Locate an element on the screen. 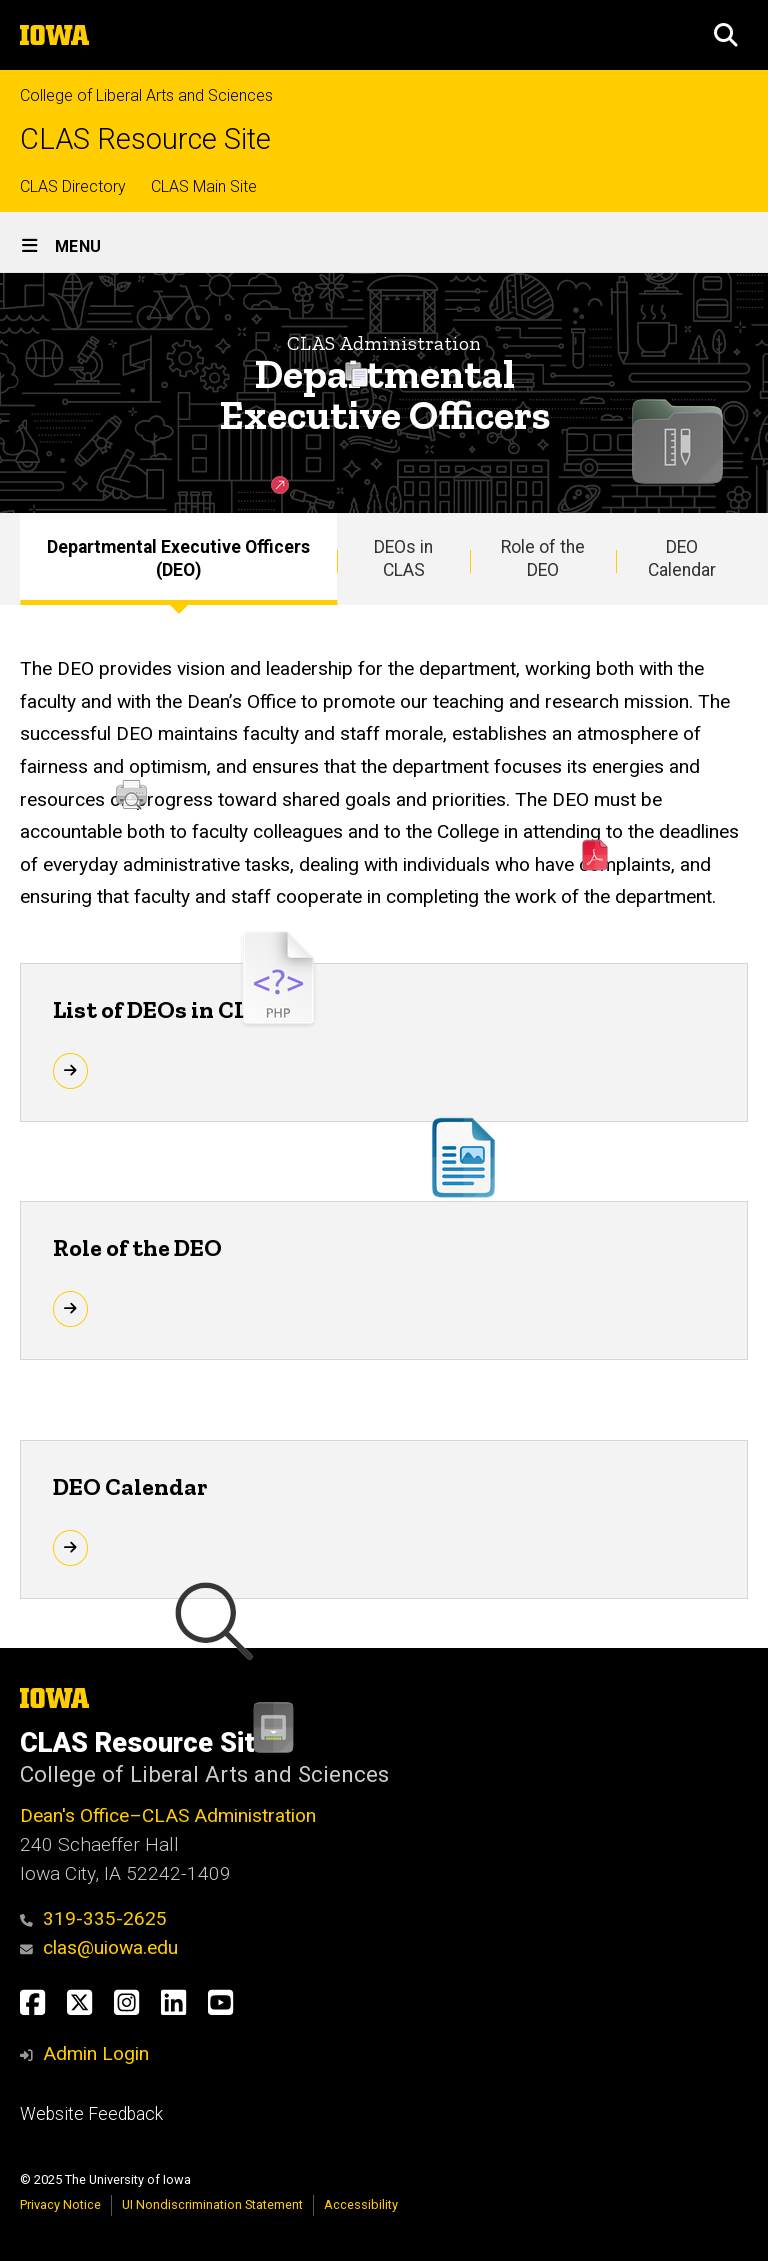  paste copied content from clipboard is located at coordinates (356, 373).